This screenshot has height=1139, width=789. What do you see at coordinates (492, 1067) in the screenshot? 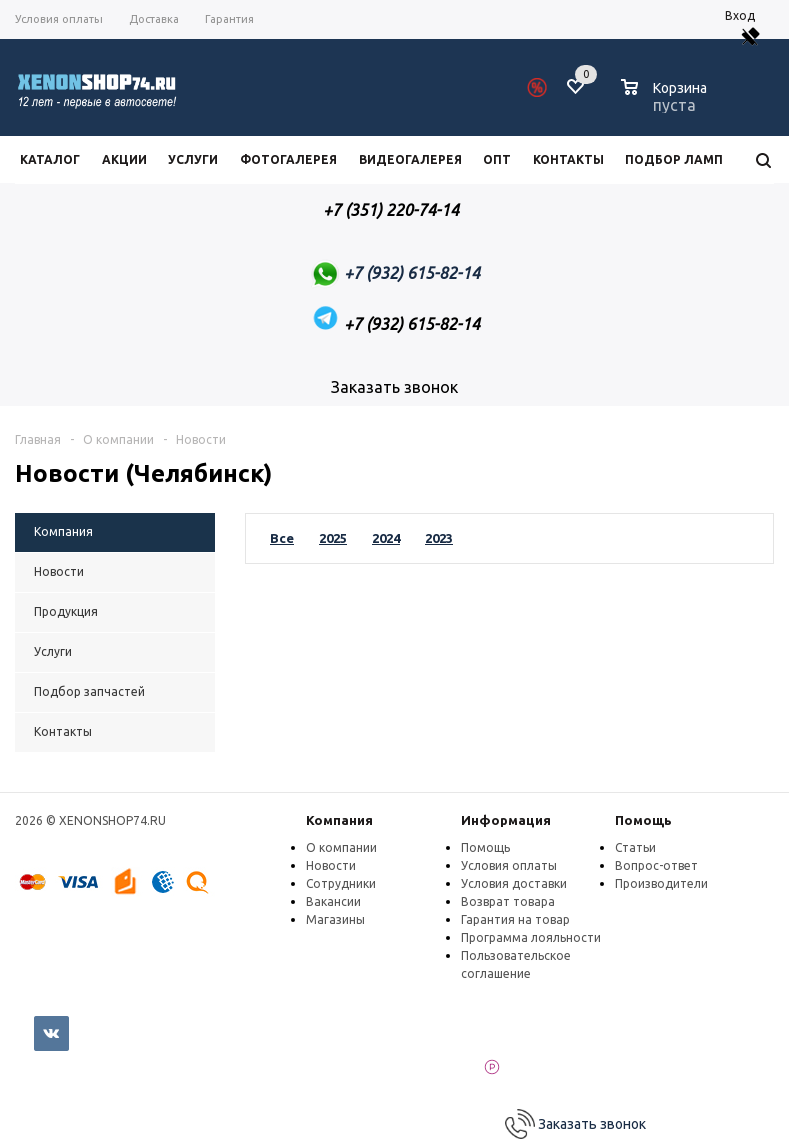
I see `parking location or availability indicator` at bounding box center [492, 1067].